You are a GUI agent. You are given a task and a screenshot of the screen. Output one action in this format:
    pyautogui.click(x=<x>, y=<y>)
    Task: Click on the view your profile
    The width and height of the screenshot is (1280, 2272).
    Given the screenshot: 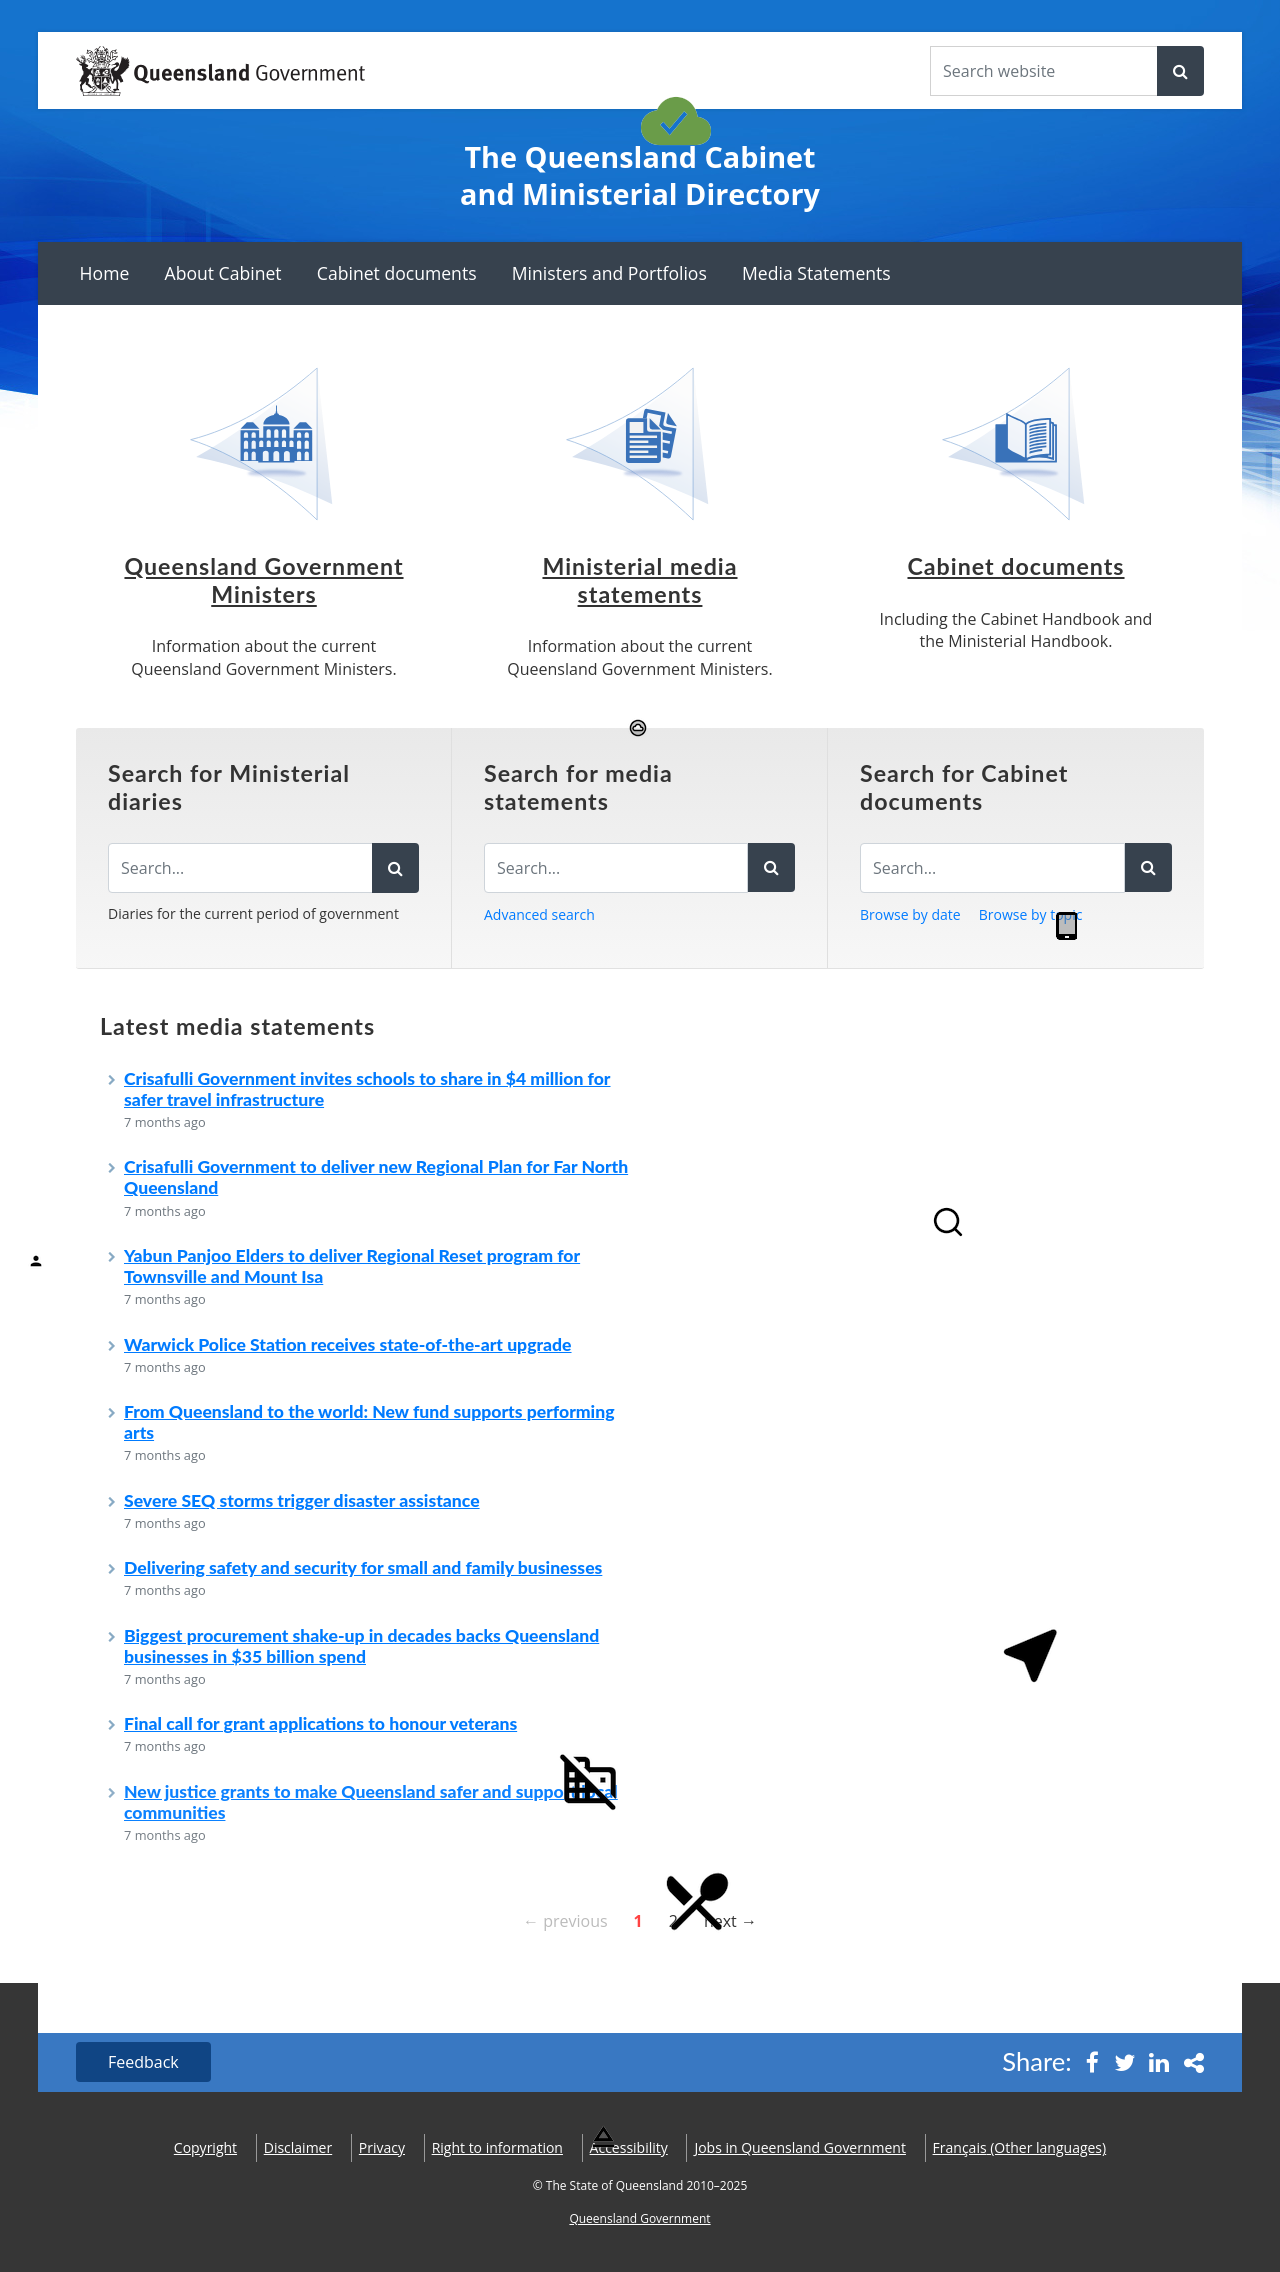 What is the action you would take?
    pyautogui.click(x=36, y=1261)
    